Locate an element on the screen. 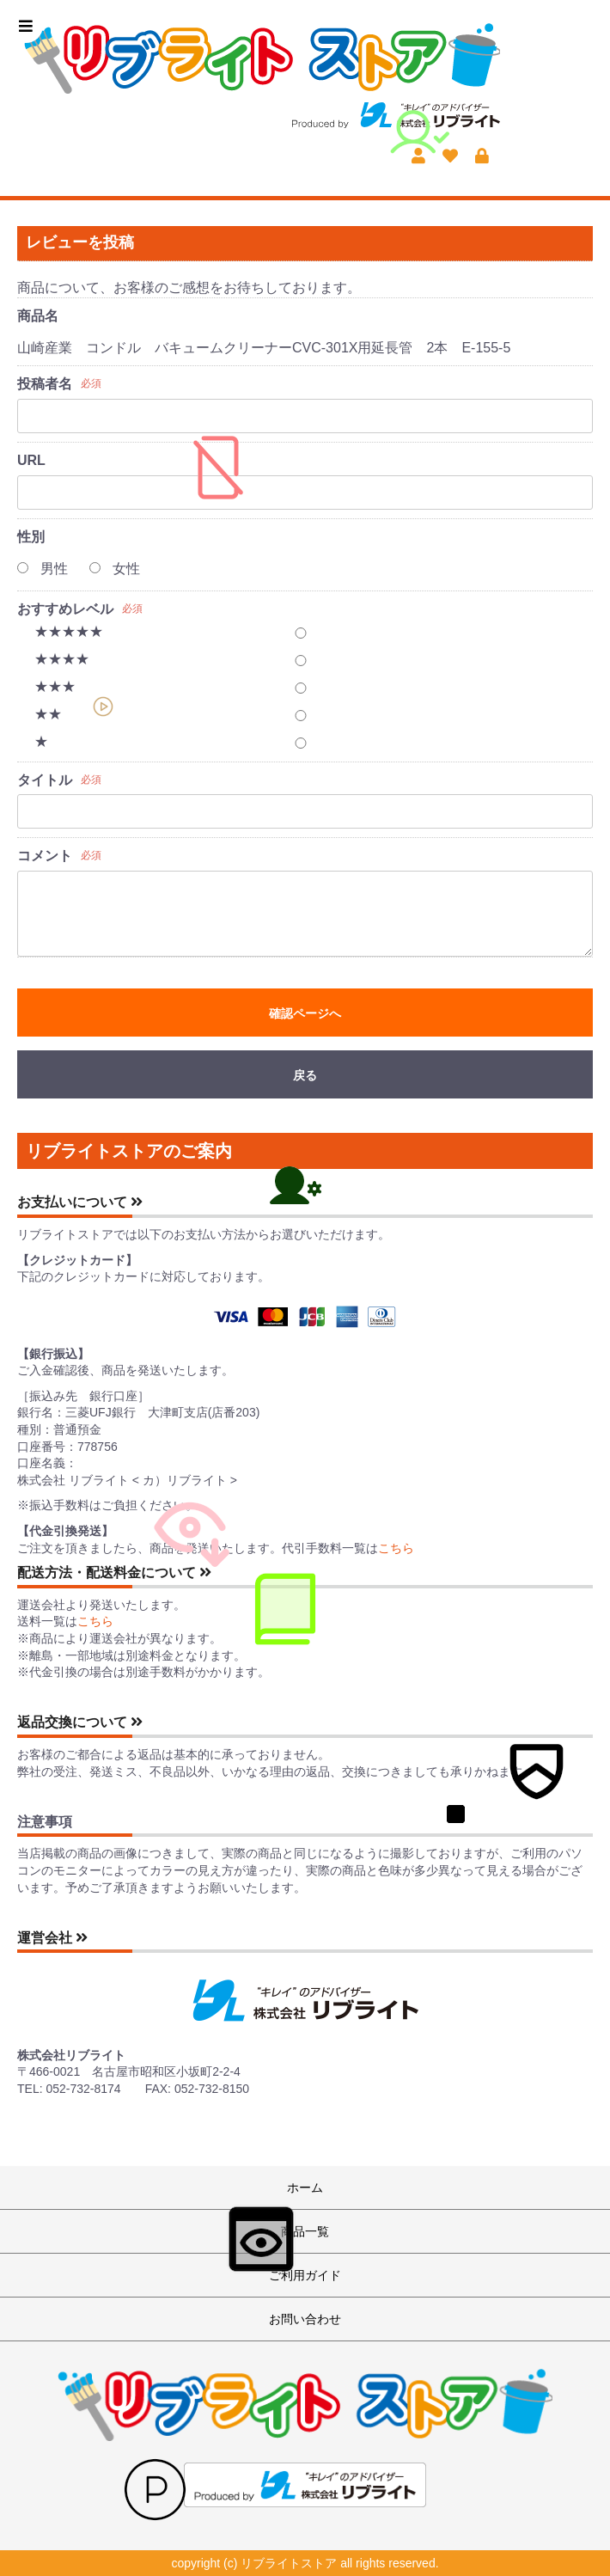 This screenshot has height=2576, width=610. access security or protection settings is located at coordinates (536, 1768).